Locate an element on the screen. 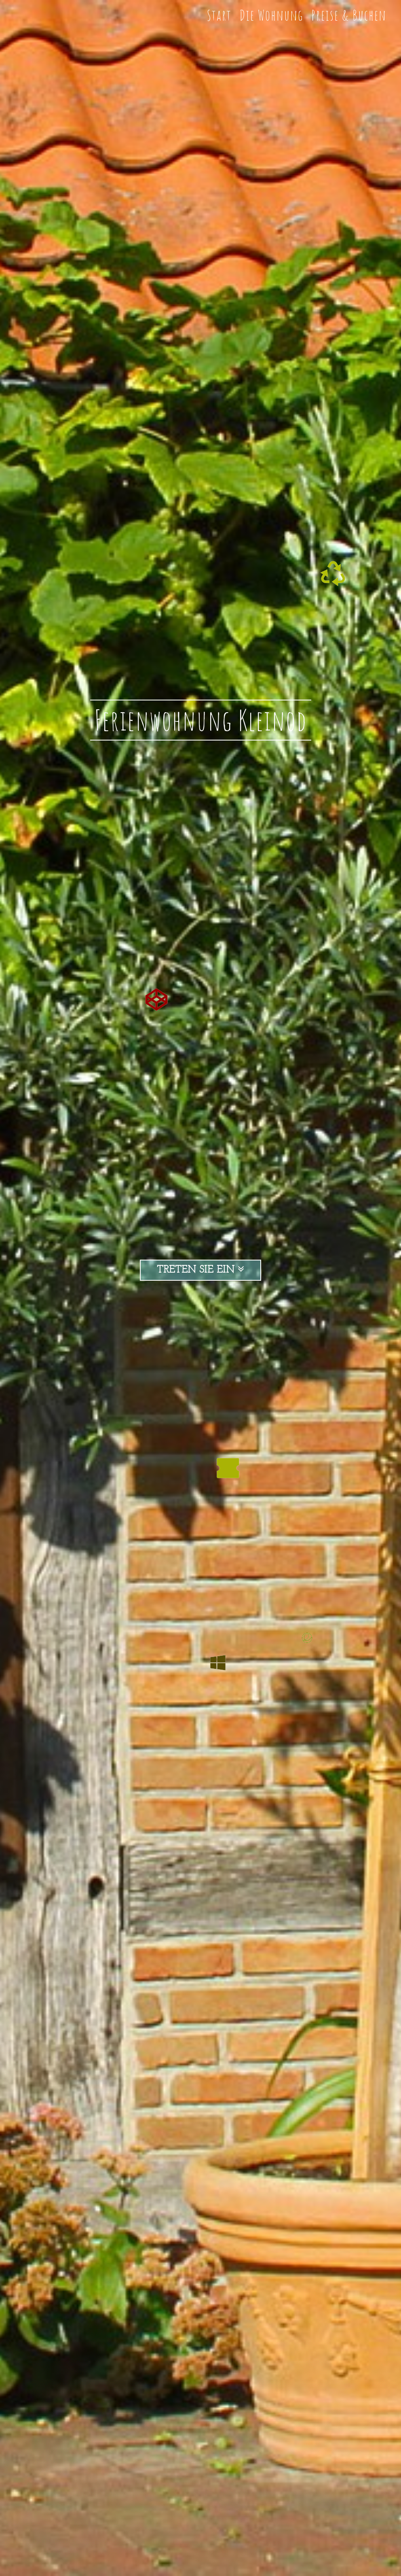 The image size is (401, 2576). view your tickets or passes is located at coordinates (228, 1468).